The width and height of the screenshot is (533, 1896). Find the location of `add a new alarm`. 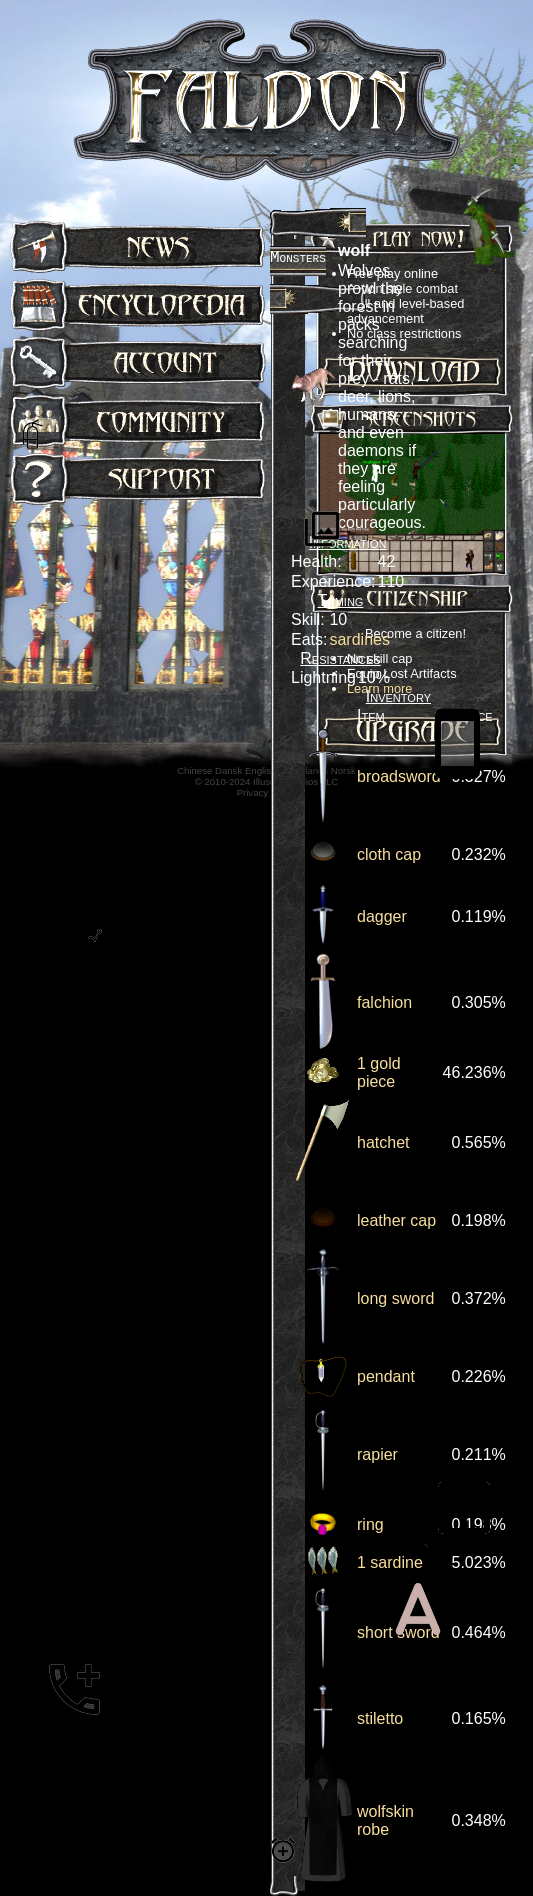

add a new alarm is located at coordinates (283, 1850).